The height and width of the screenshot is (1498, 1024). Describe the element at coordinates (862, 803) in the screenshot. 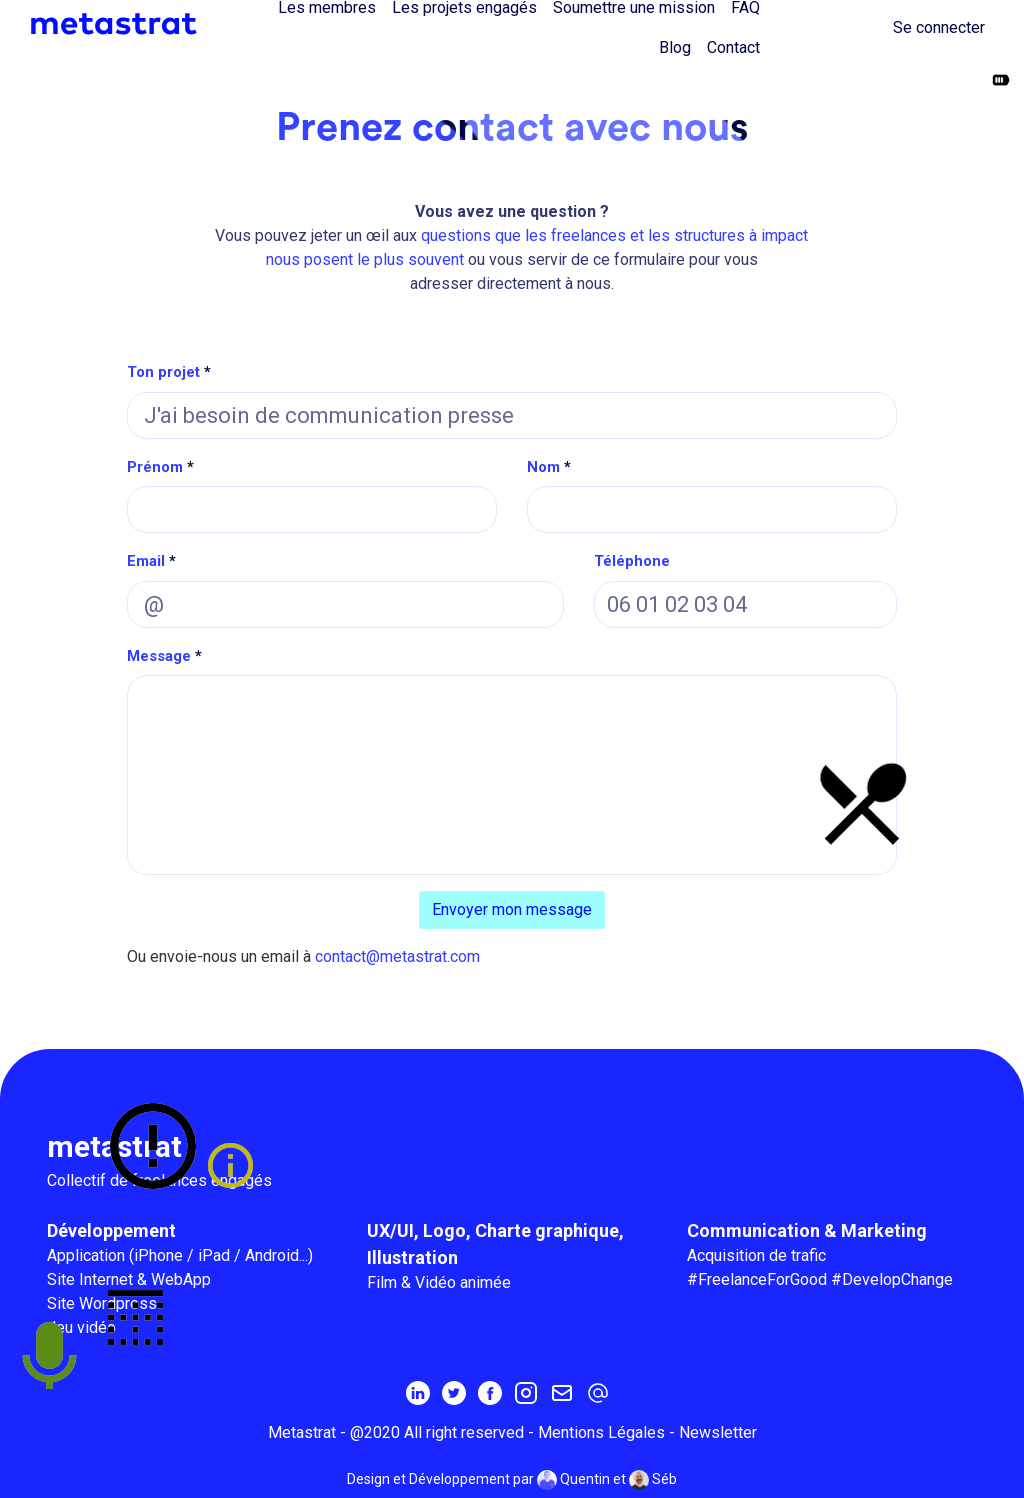

I see `find nearby restaurants` at that location.